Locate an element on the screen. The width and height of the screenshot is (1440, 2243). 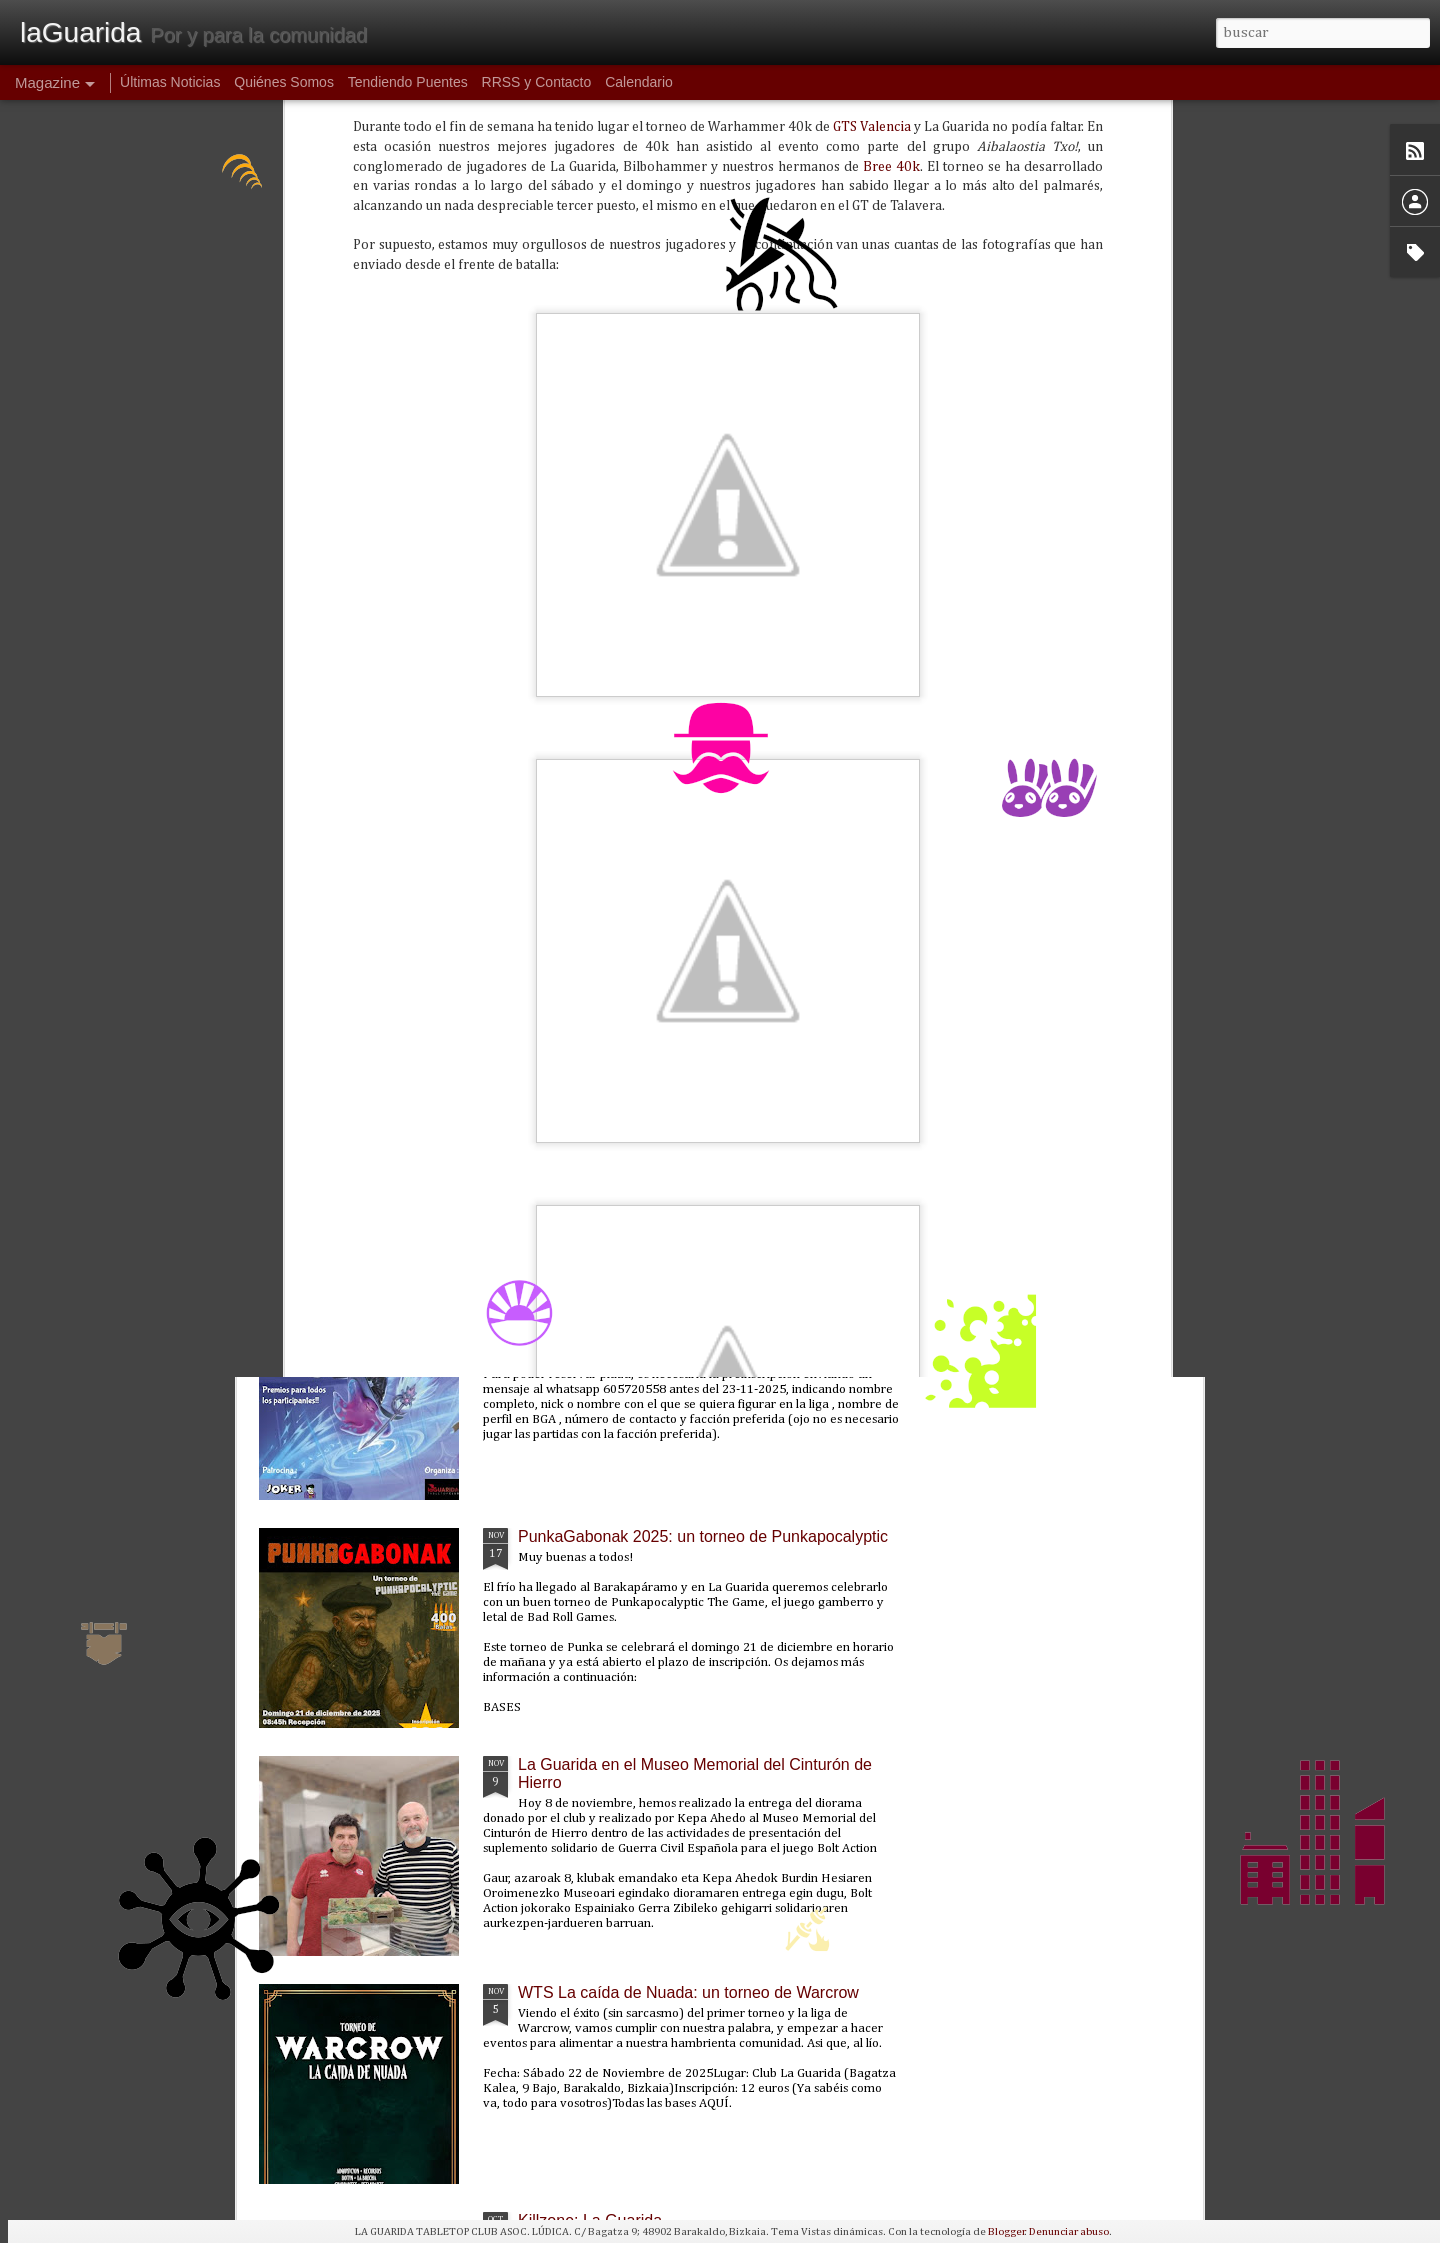
indicates morning or sunrise time setting is located at coordinates (519, 1313).